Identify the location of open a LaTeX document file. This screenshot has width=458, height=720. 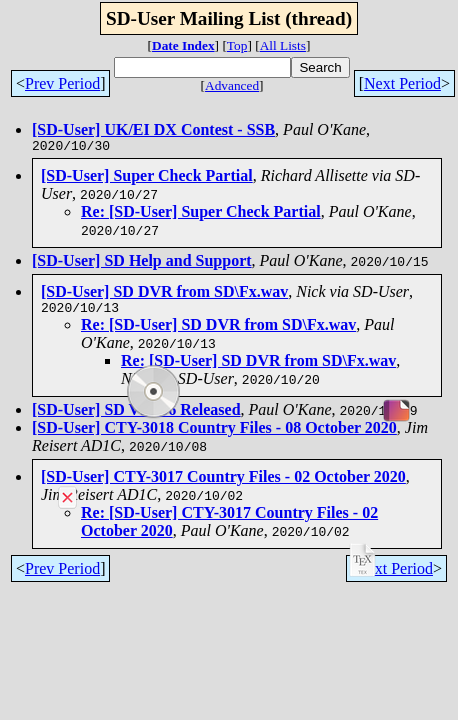
(362, 560).